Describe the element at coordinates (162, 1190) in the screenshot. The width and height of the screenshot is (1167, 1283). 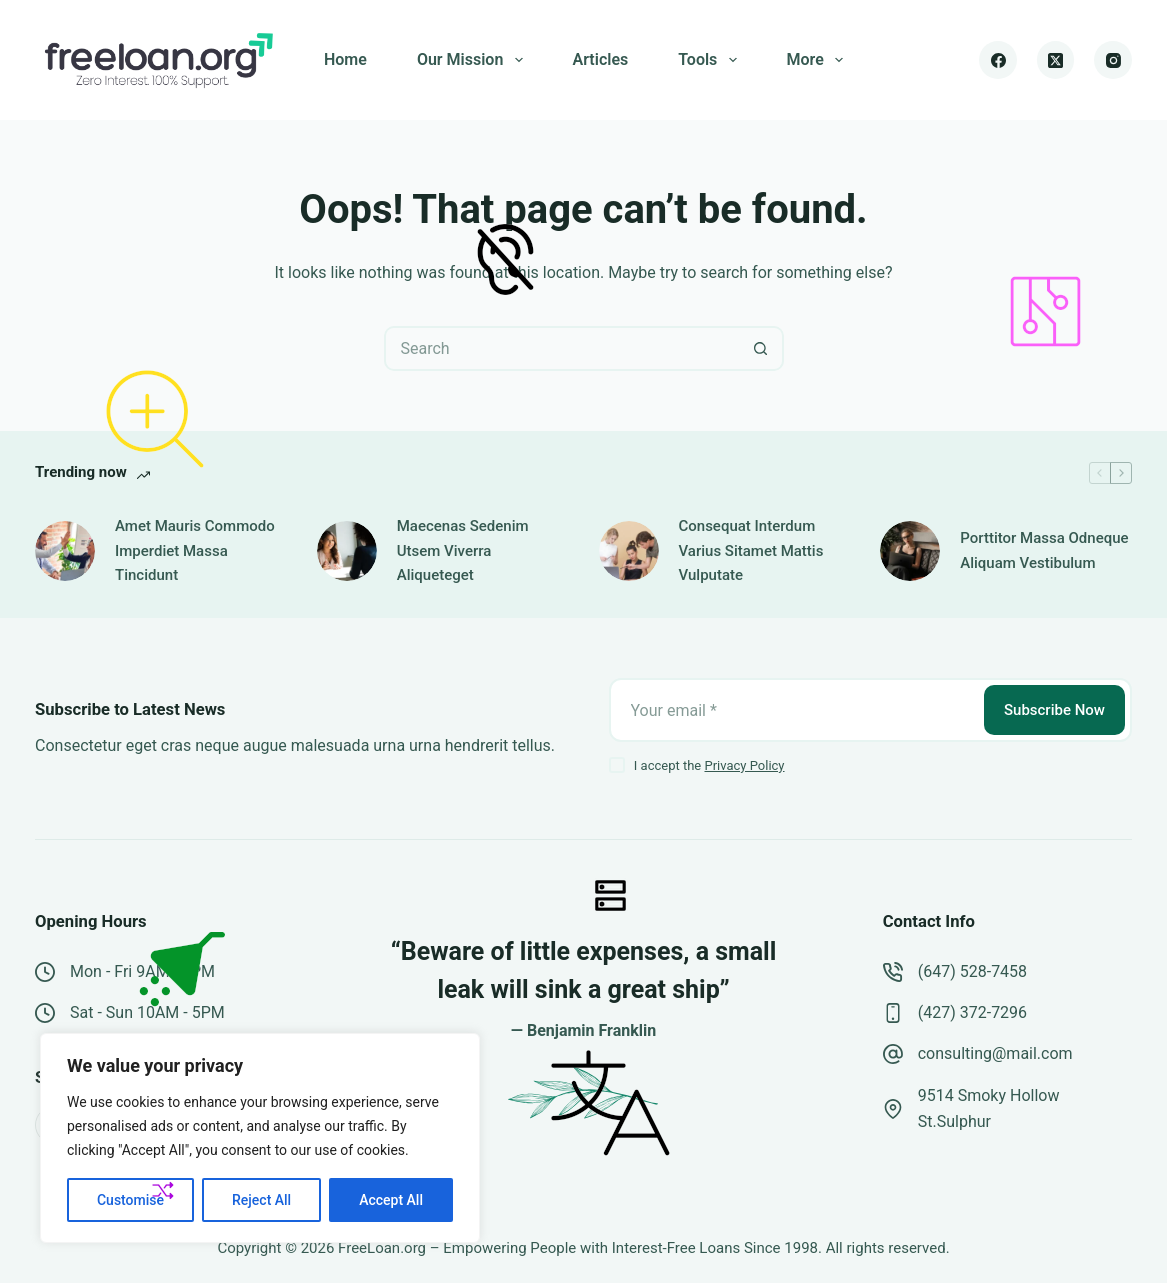
I see `shuffle or randomize playback order` at that location.